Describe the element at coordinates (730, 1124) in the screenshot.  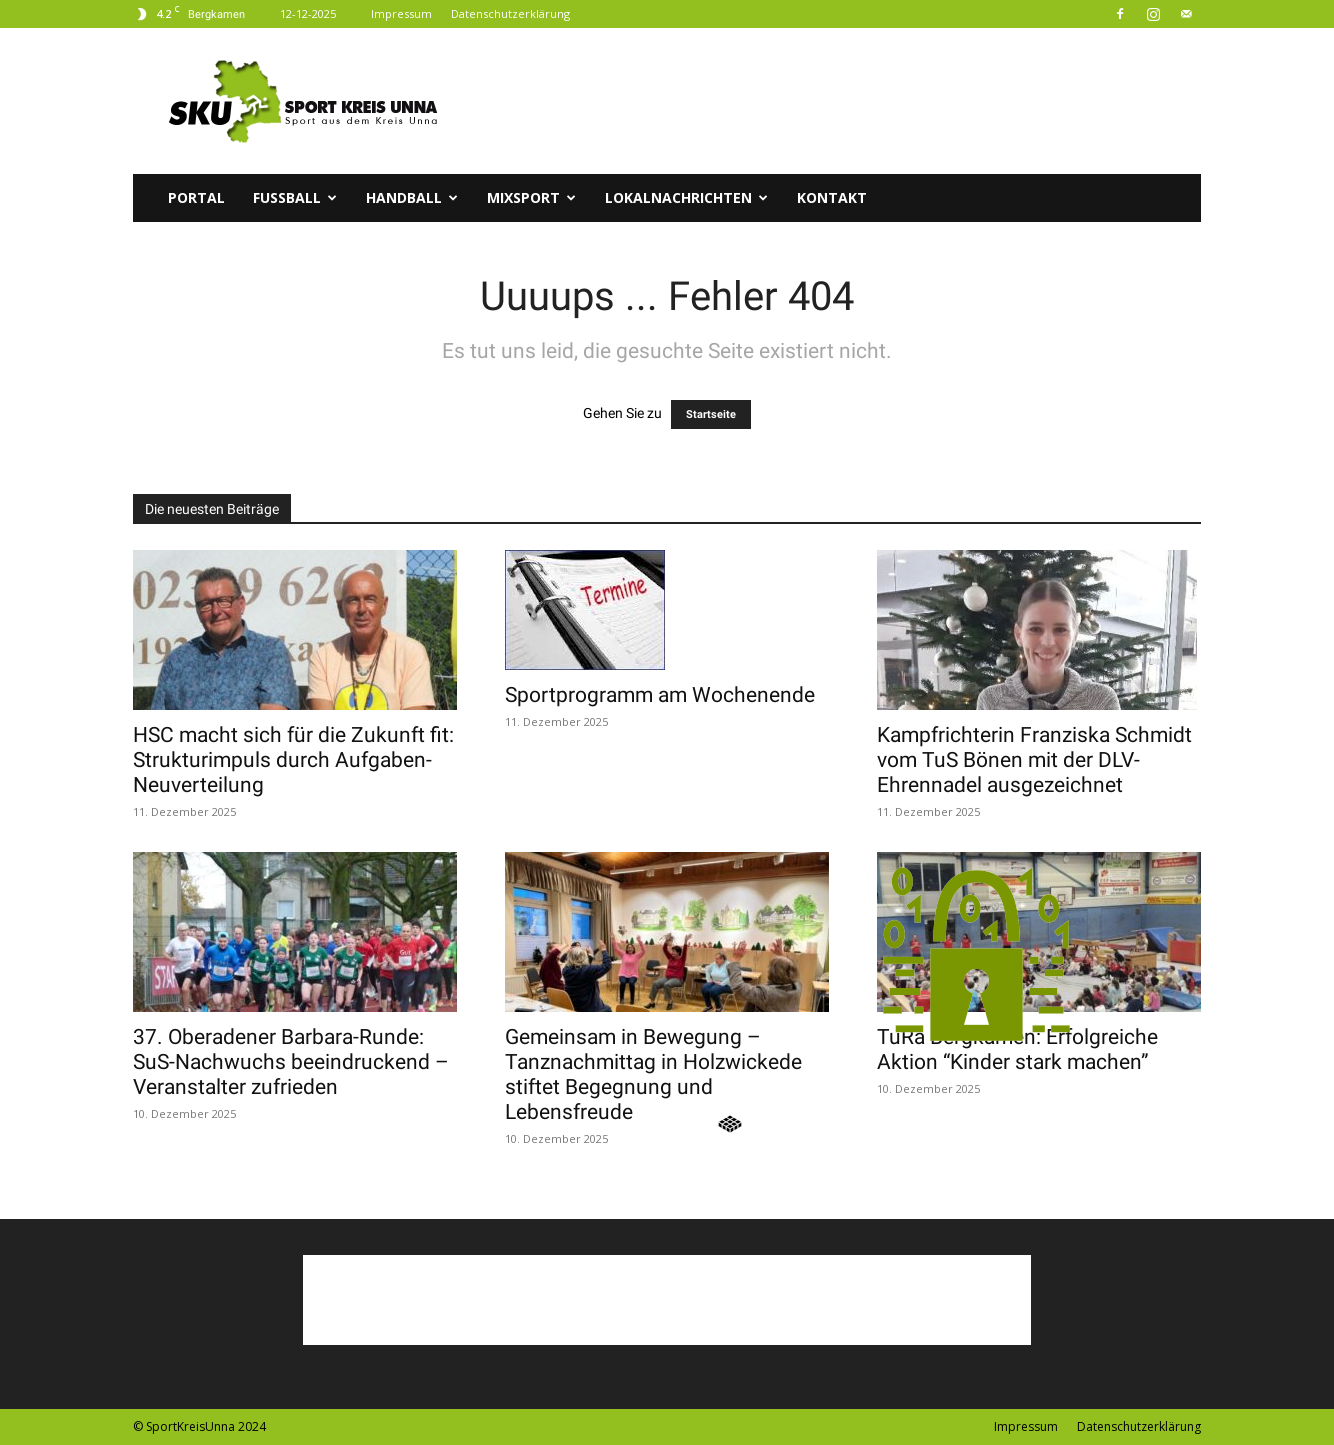
I see `select or place a platform tile` at that location.